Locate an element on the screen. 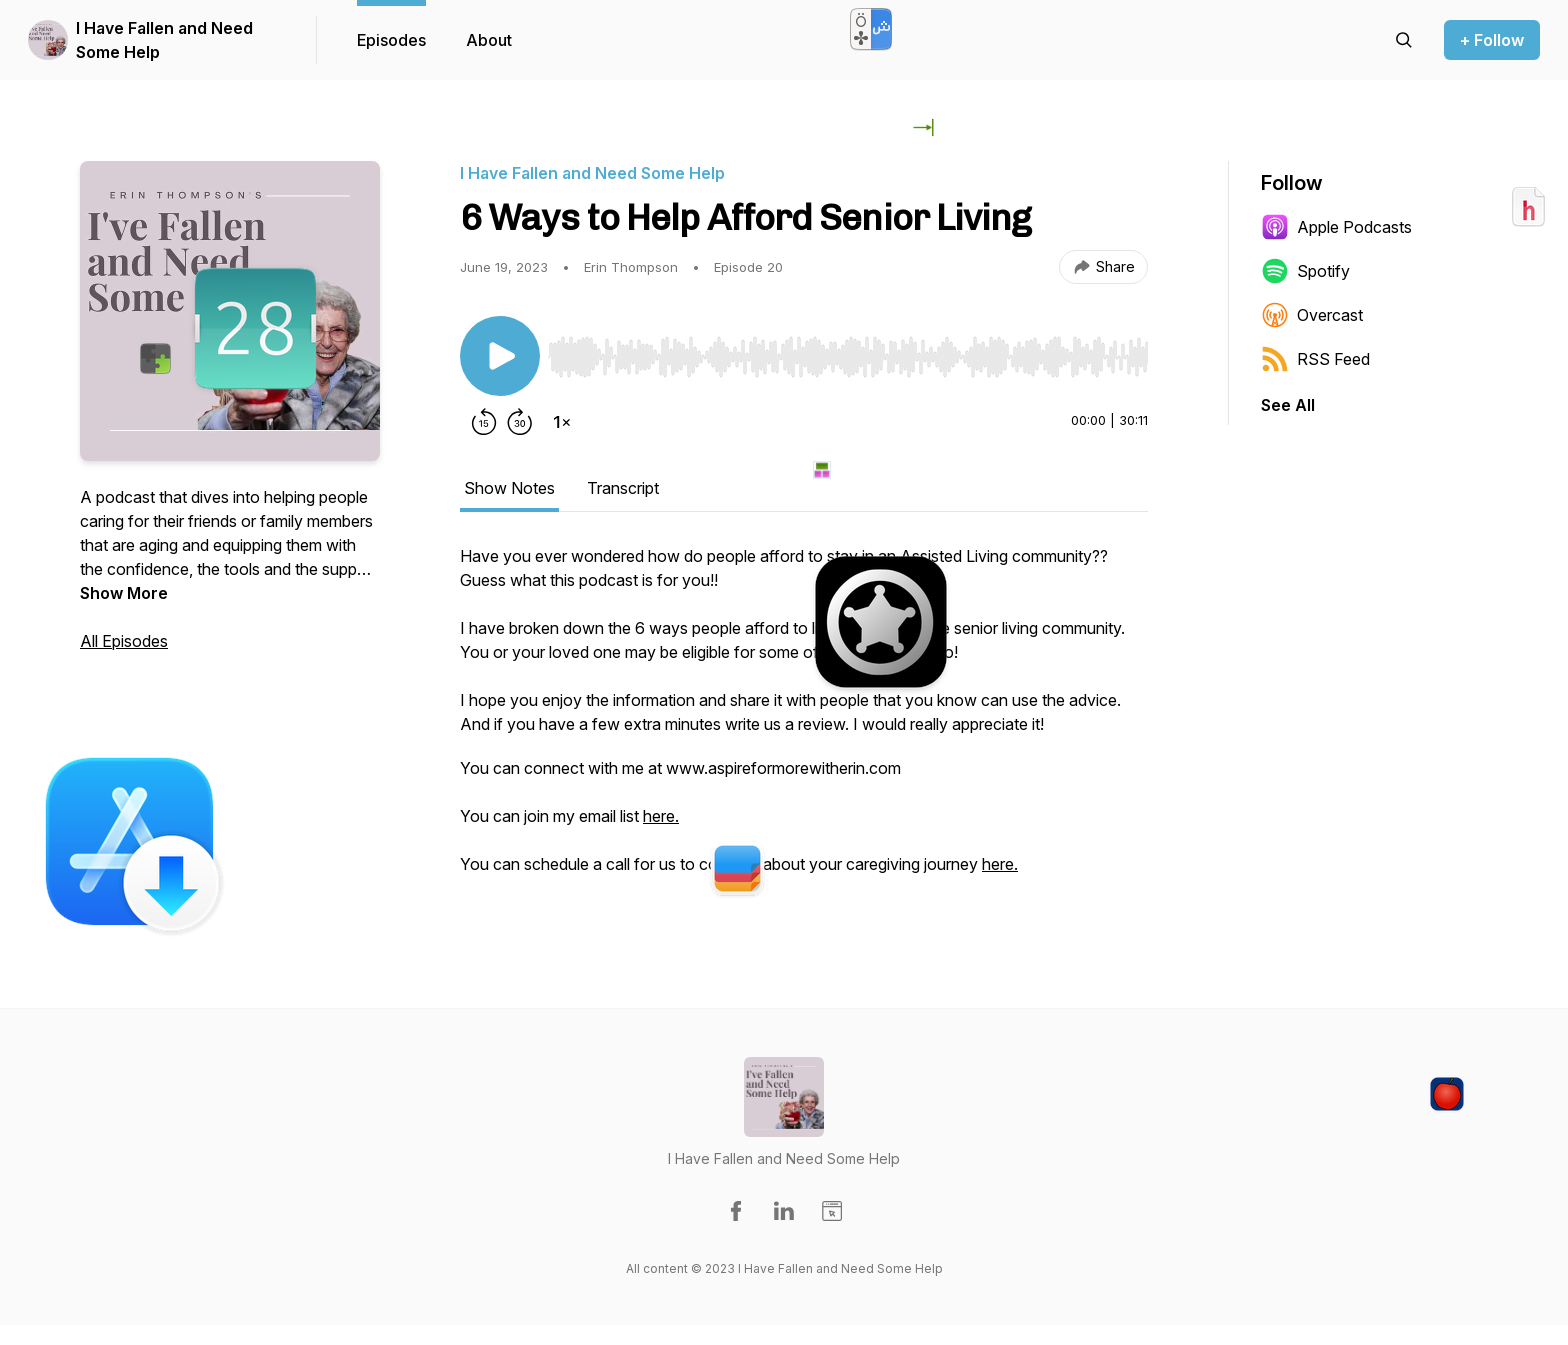  launch rimworld is located at coordinates (881, 622).